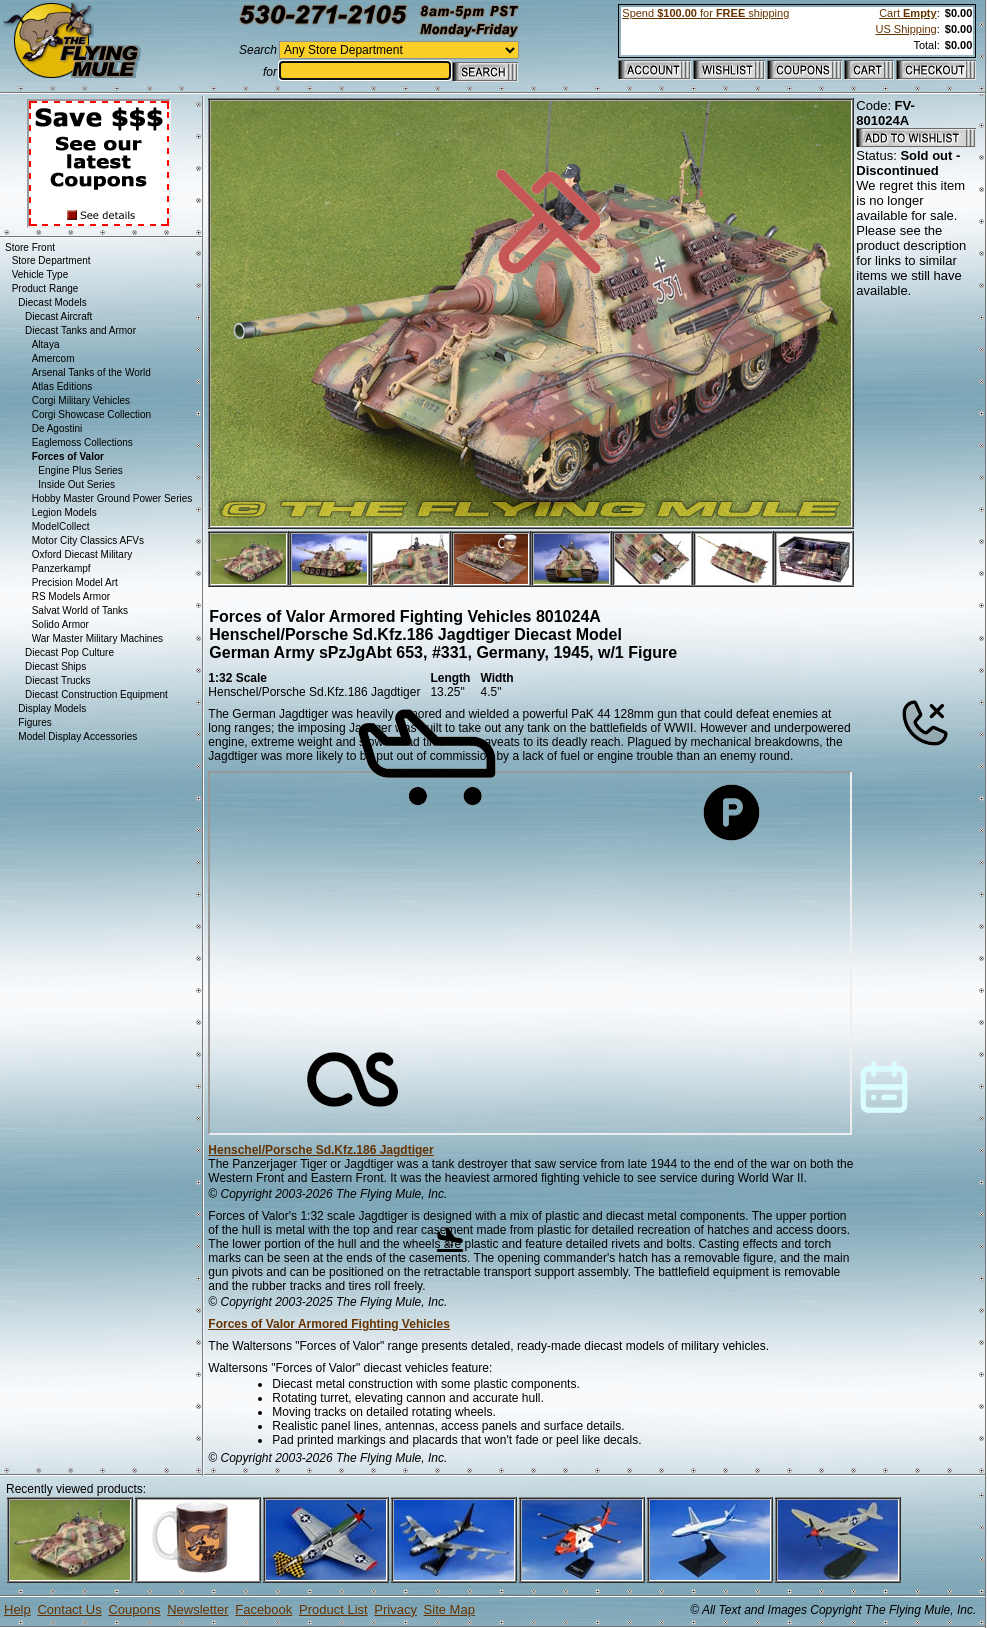  What do you see at coordinates (926, 722) in the screenshot?
I see `end or decline a phone call` at bounding box center [926, 722].